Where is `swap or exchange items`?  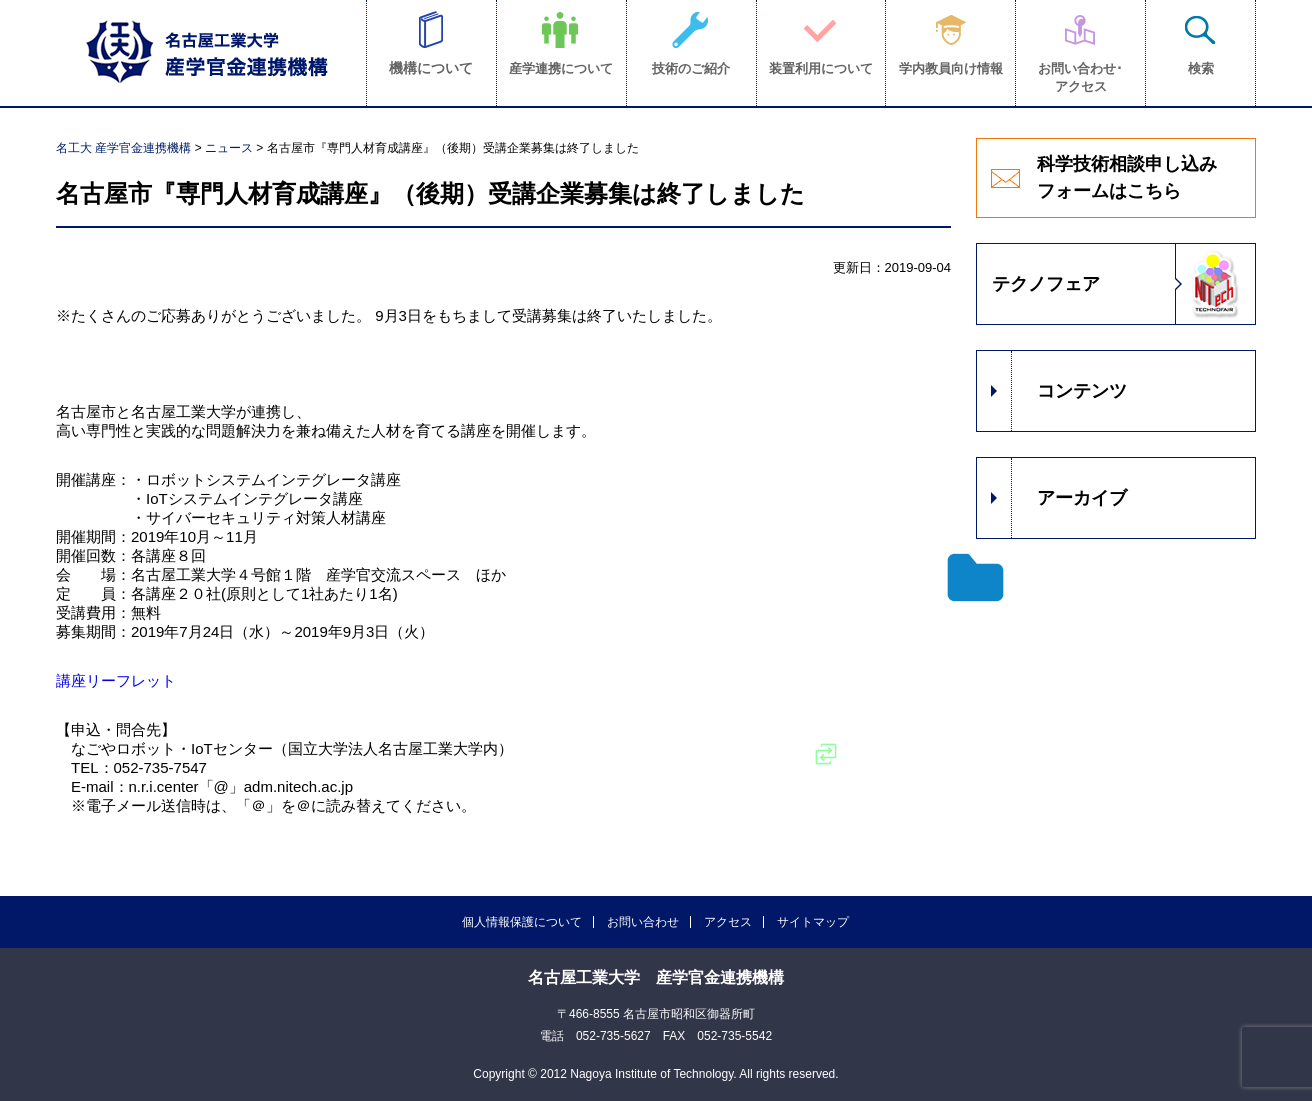 swap or exchange items is located at coordinates (826, 754).